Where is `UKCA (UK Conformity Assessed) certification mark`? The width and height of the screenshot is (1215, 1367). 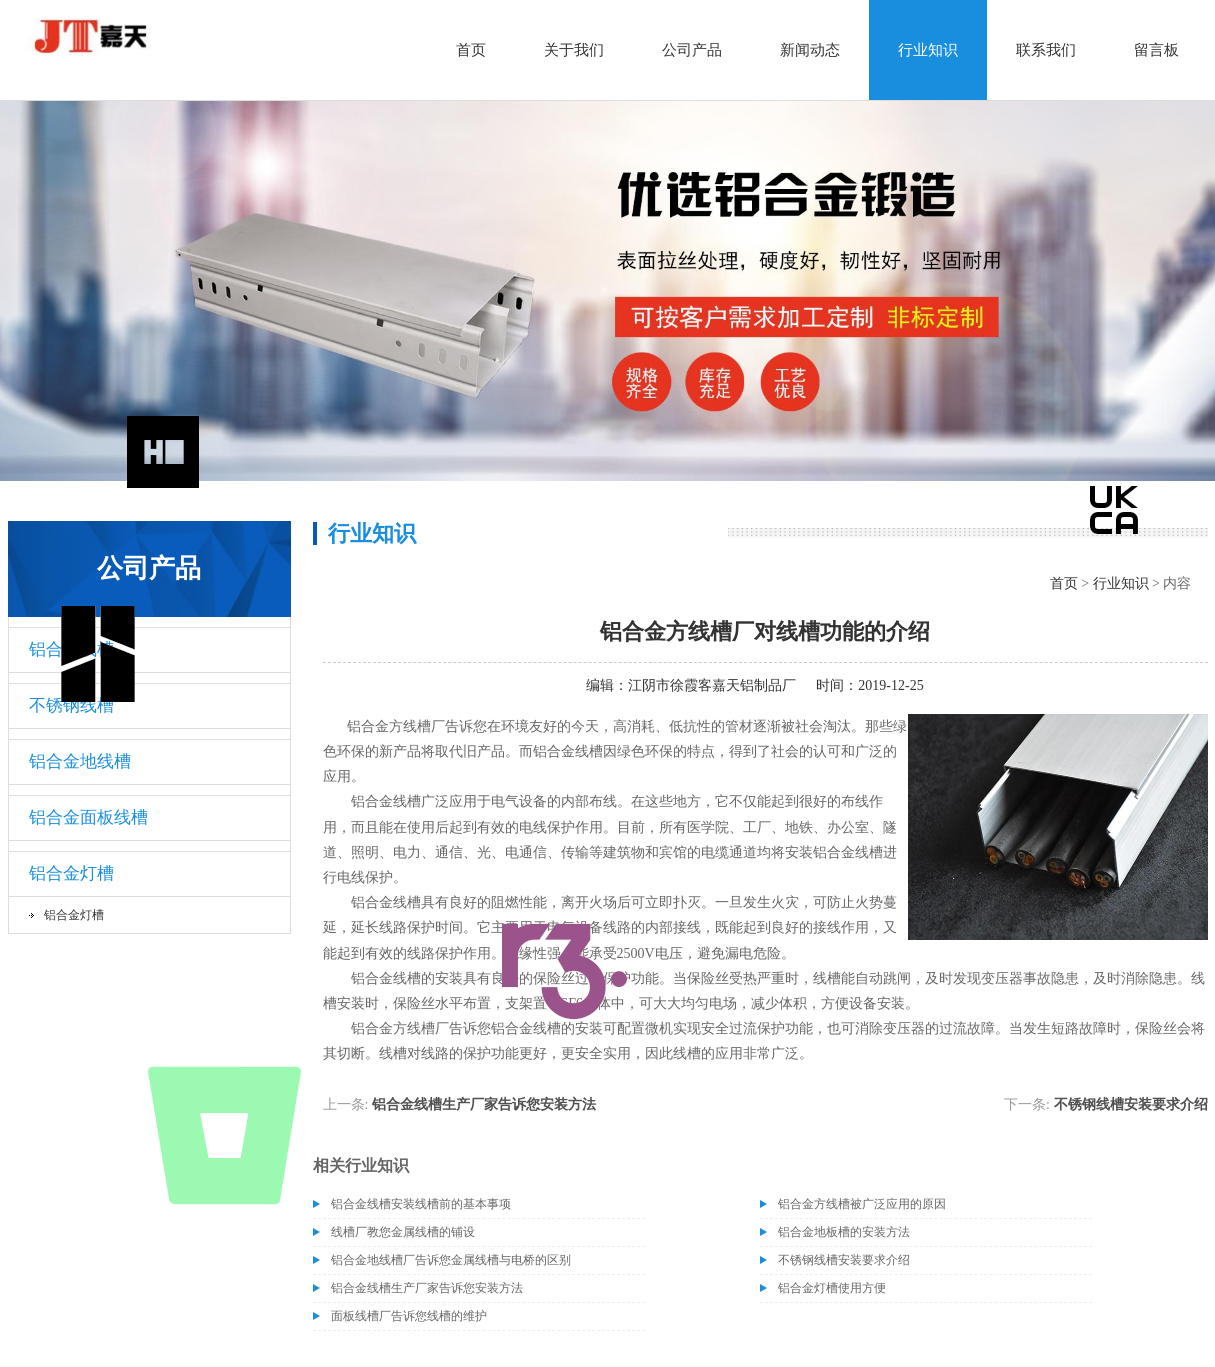 UKCA (UK Conformity Assessed) certification mark is located at coordinates (1114, 510).